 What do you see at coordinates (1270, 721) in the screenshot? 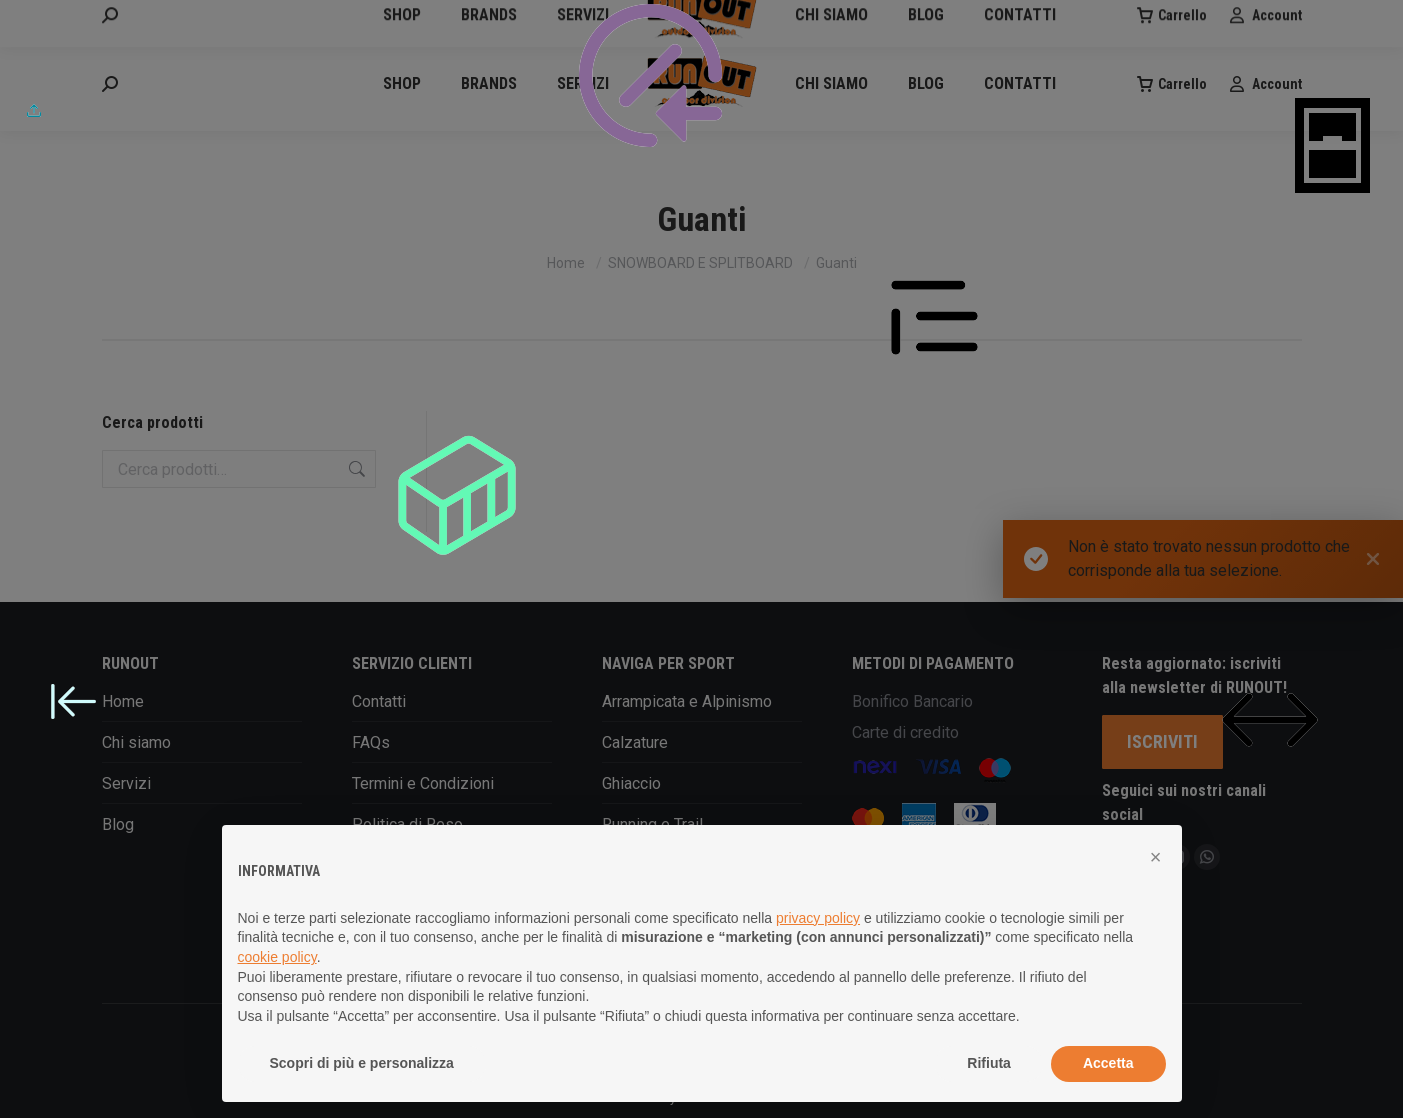
I see `resize or adjust width horizontally` at bounding box center [1270, 721].